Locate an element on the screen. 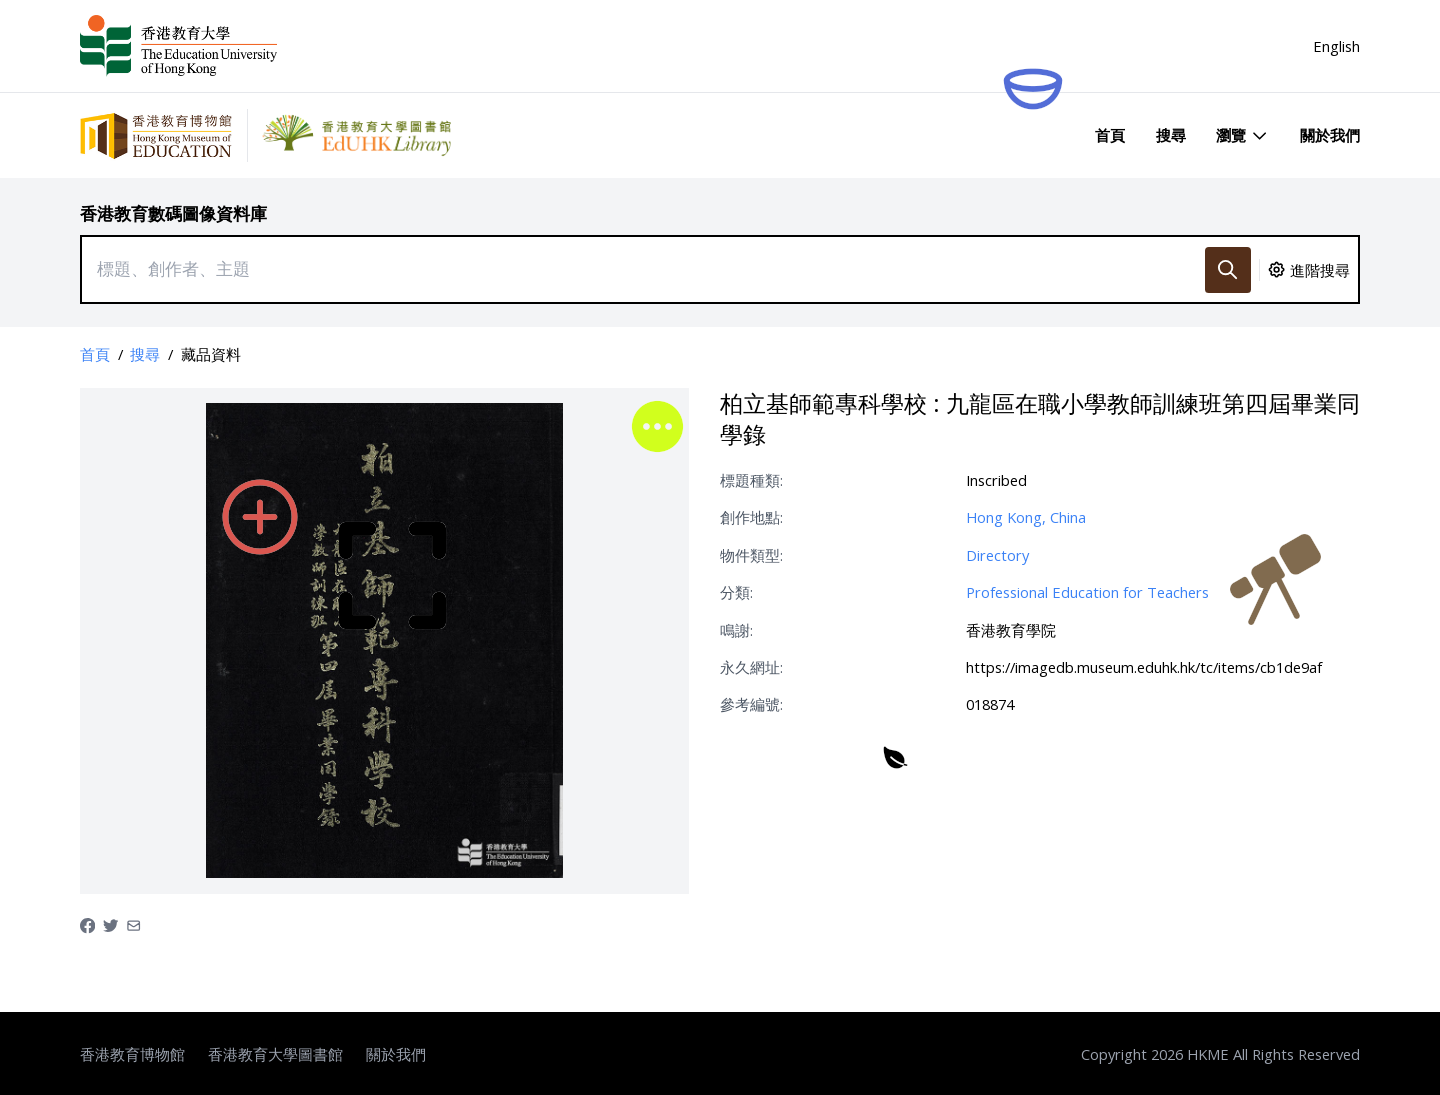 The image size is (1440, 1095). add a new item is located at coordinates (260, 517).